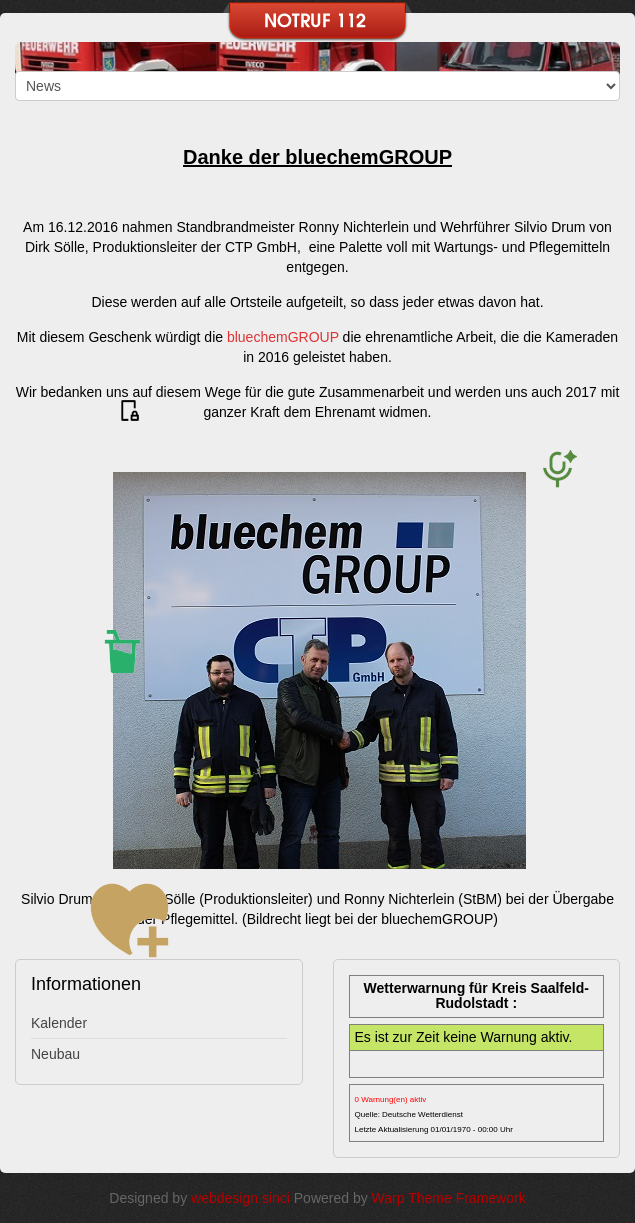 This screenshot has height=1223, width=635. What do you see at coordinates (122, 653) in the screenshot?
I see `view food and drink options` at bounding box center [122, 653].